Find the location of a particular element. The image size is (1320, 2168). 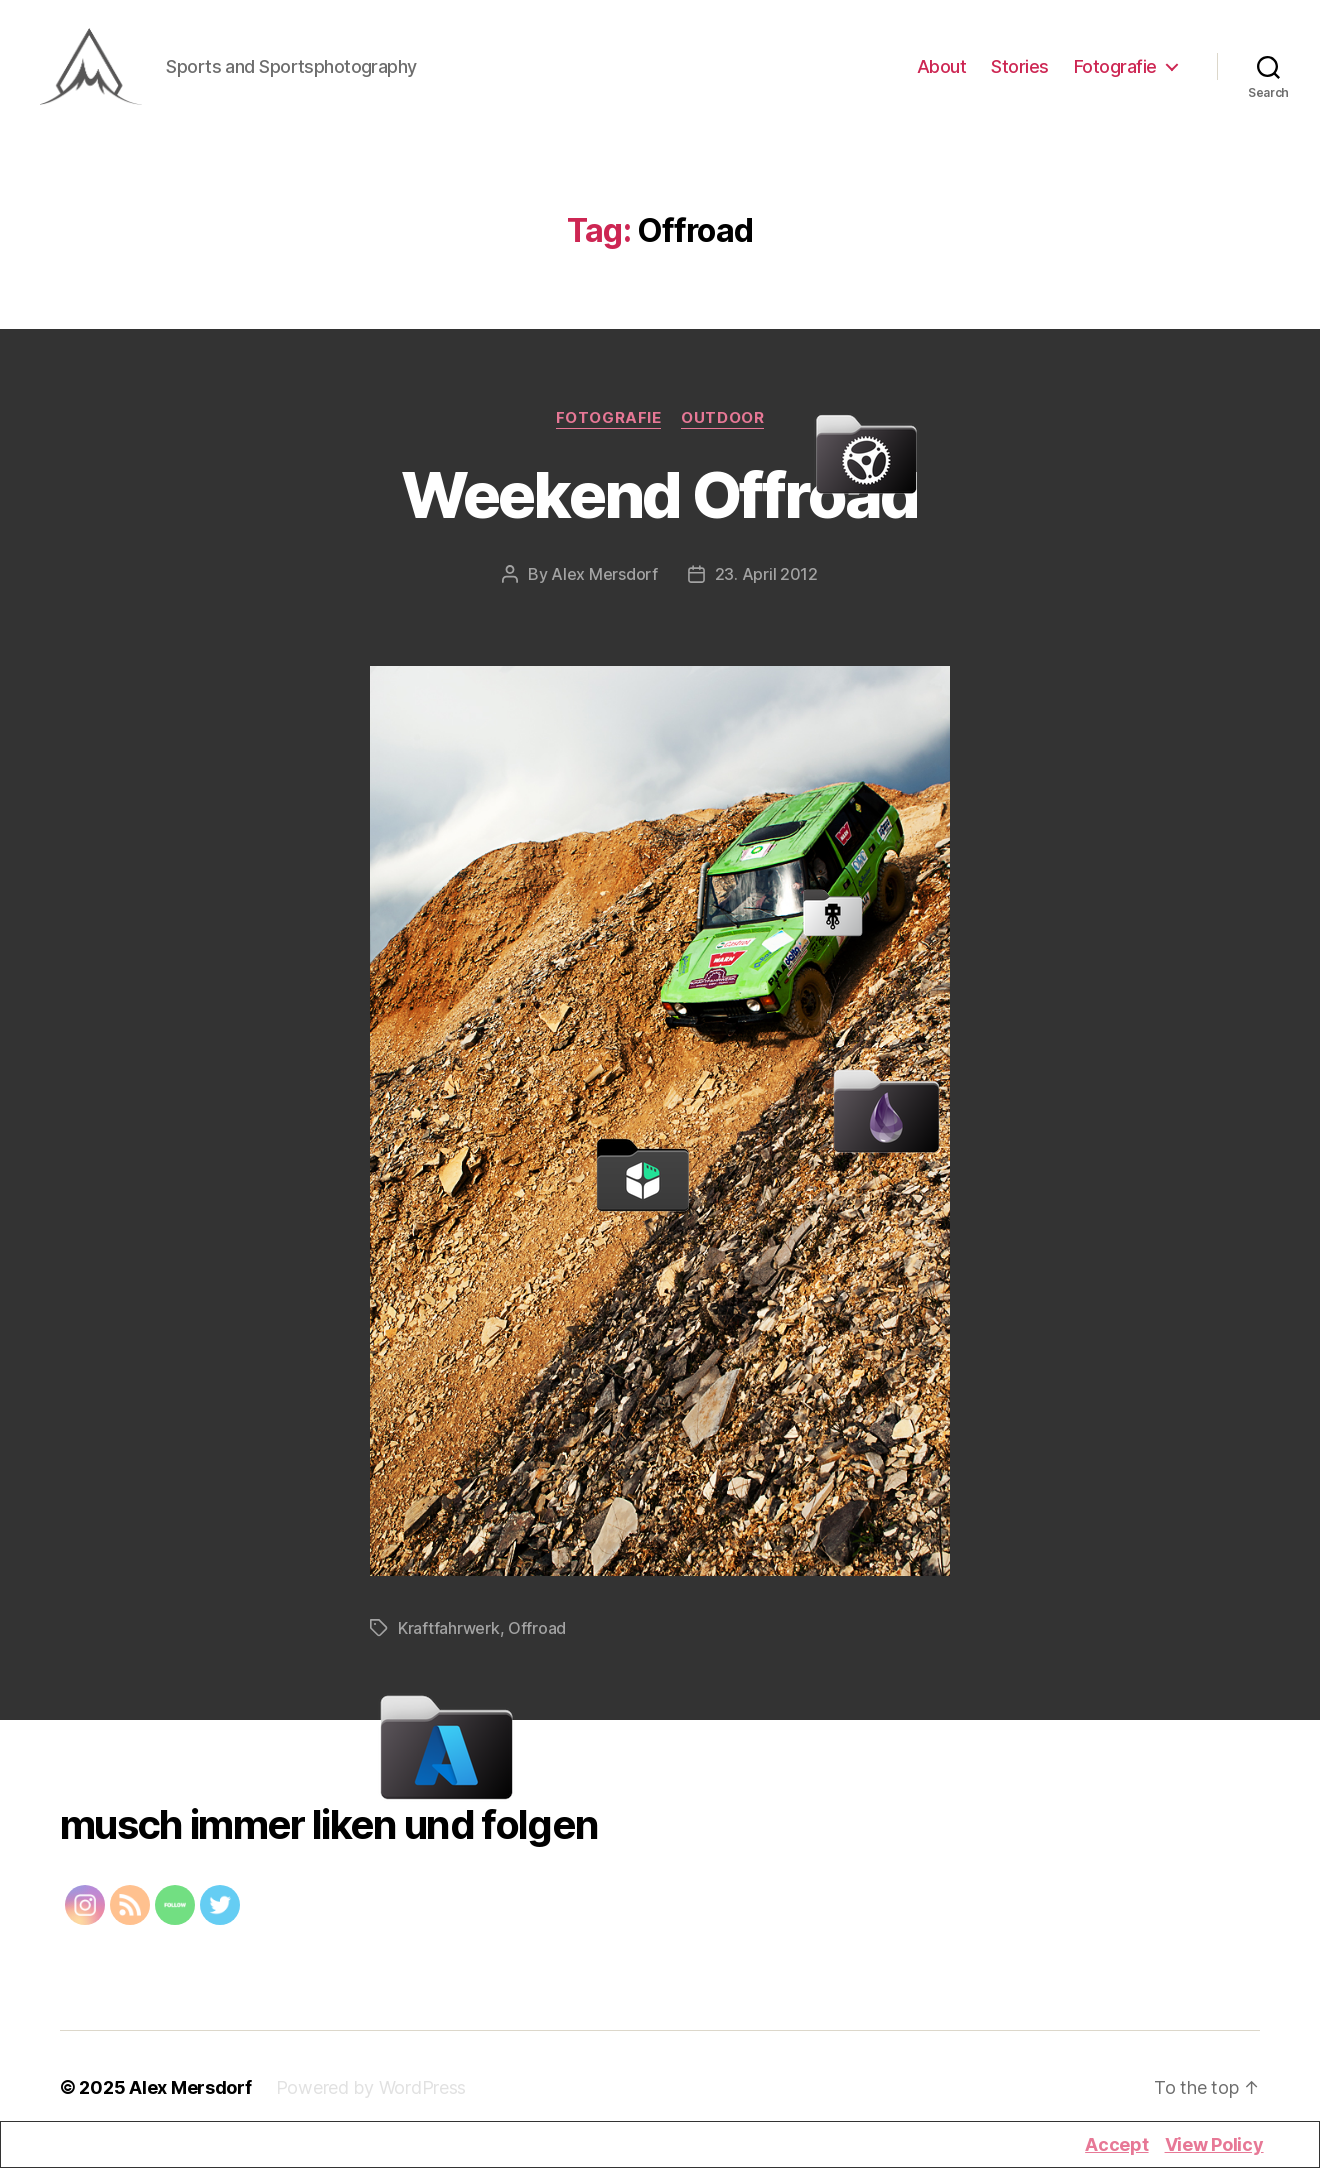

folder containing elixir programming language projects is located at coordinates (886, 1114).